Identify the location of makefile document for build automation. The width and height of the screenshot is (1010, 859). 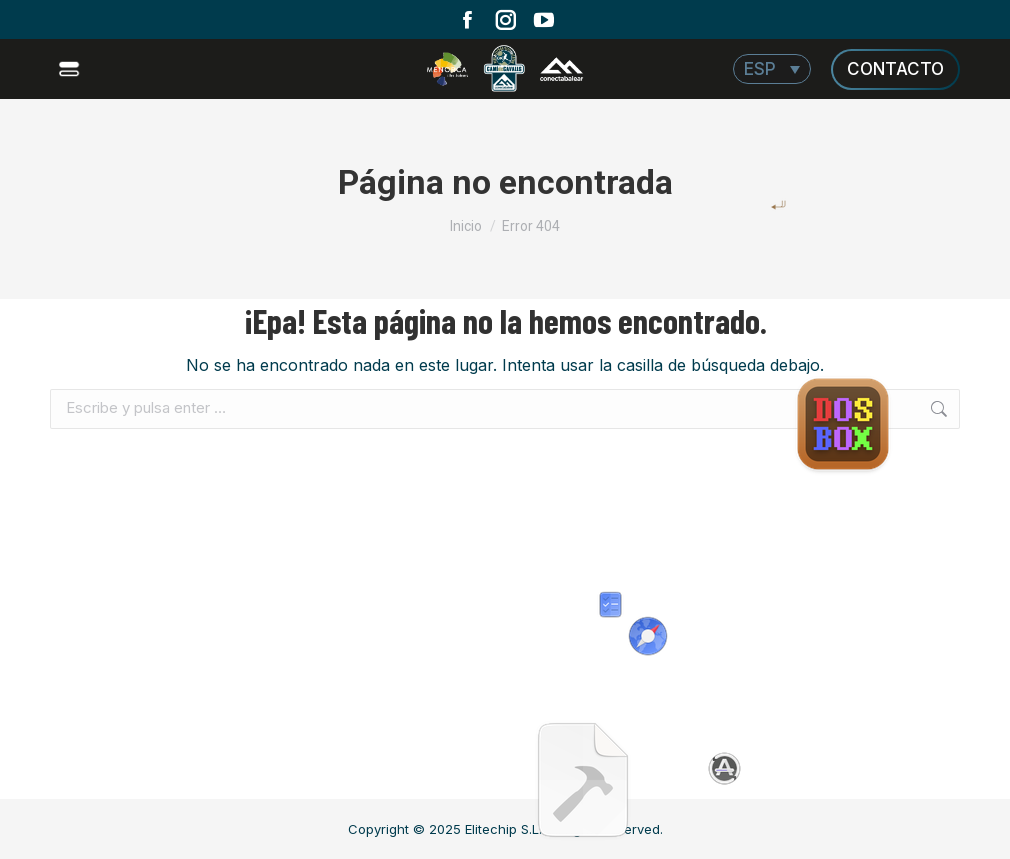
(583, 780).